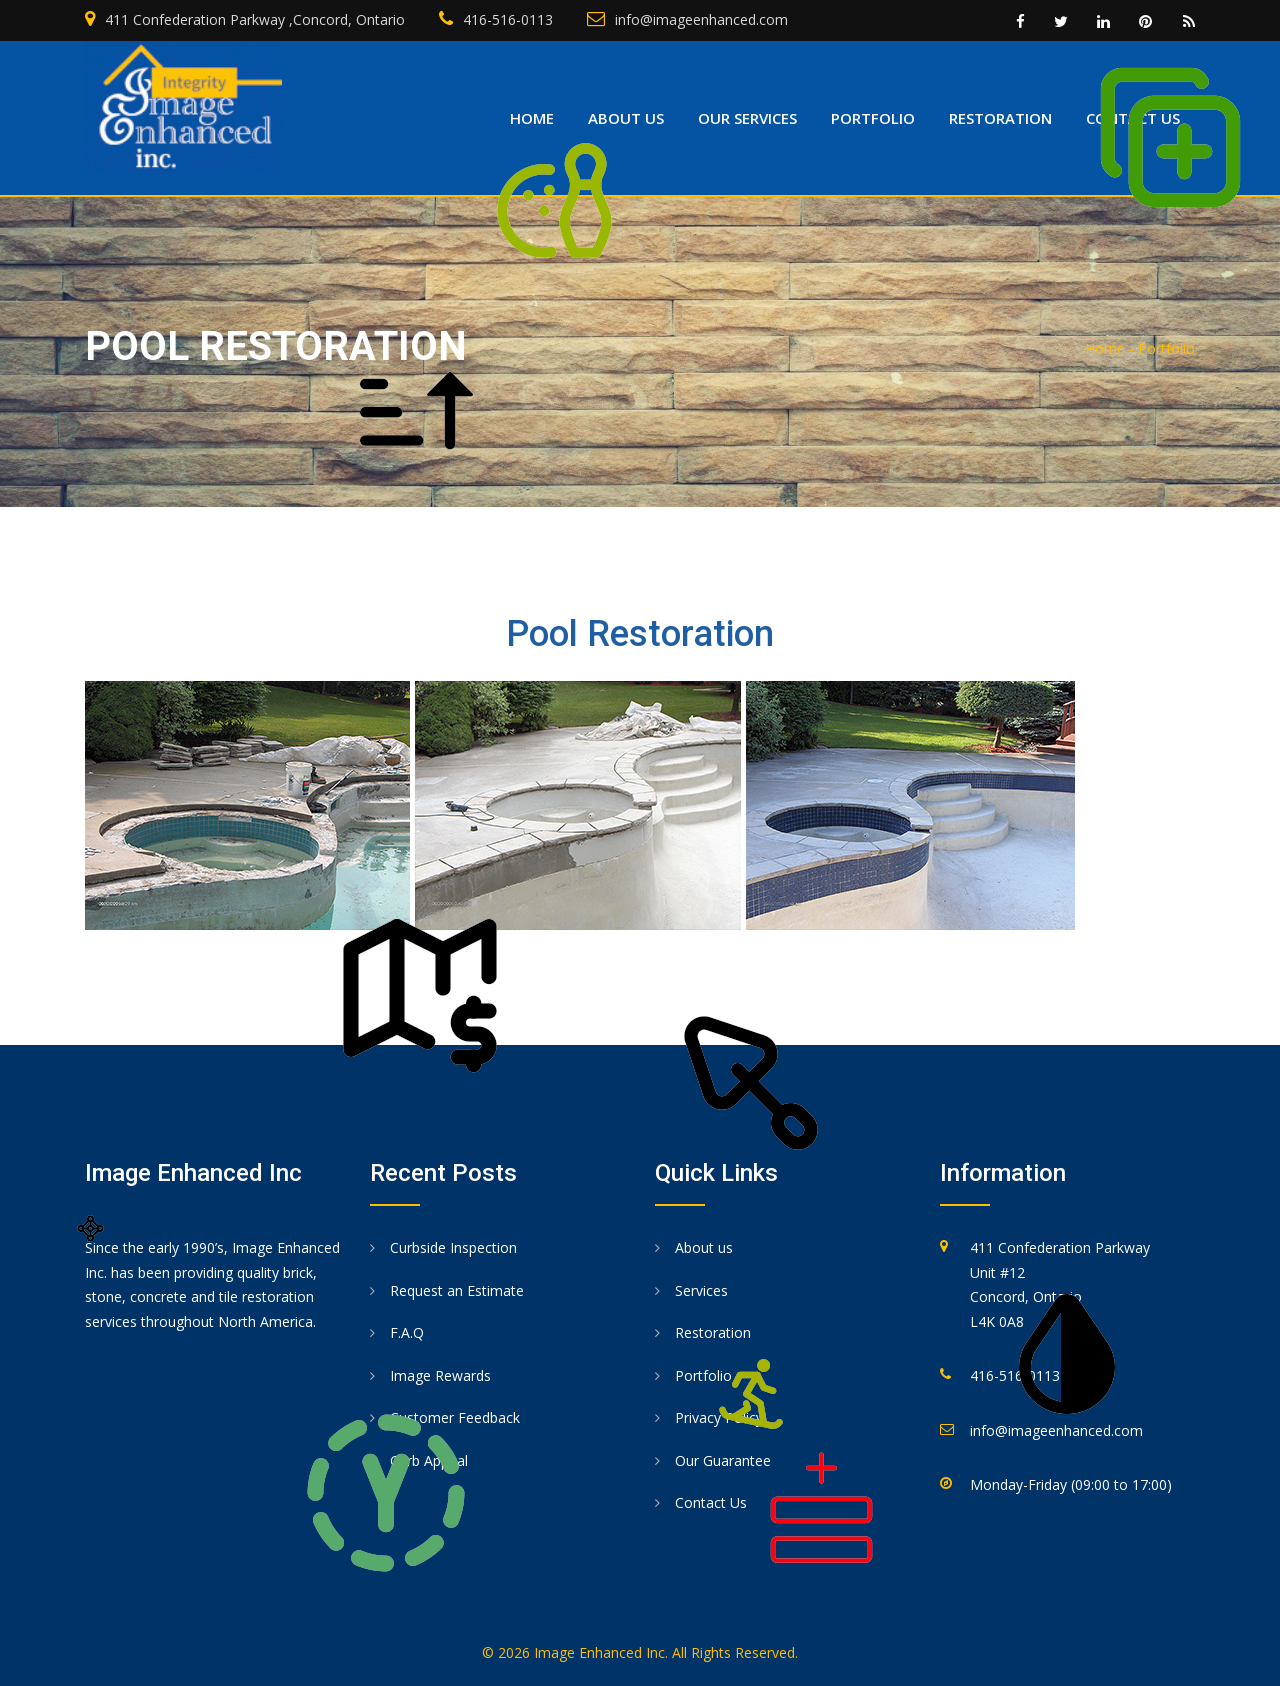 This screenshot has height=1686, width=1280. I want to click on view star-ring network topology, so click(90, 1228).